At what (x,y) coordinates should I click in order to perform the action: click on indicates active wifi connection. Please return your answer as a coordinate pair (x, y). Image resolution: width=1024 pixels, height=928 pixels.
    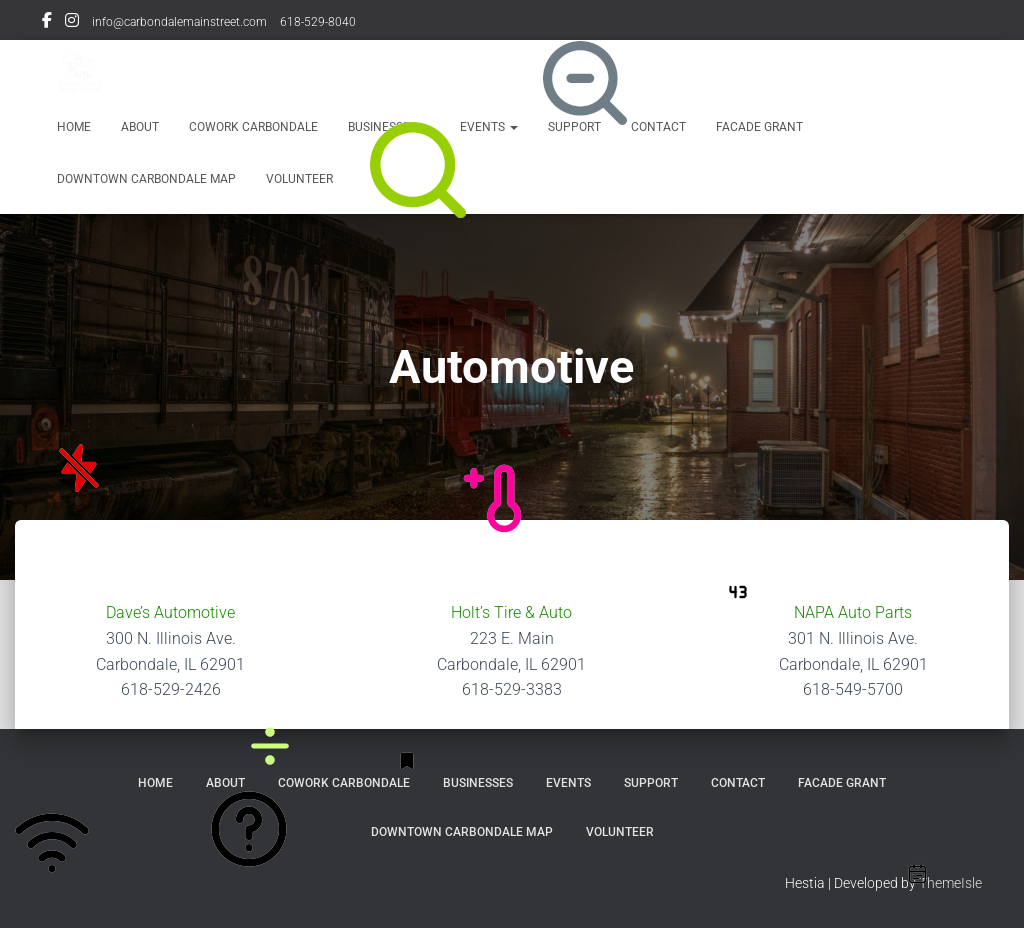
    Looking at the image, I should click on (52, 843).